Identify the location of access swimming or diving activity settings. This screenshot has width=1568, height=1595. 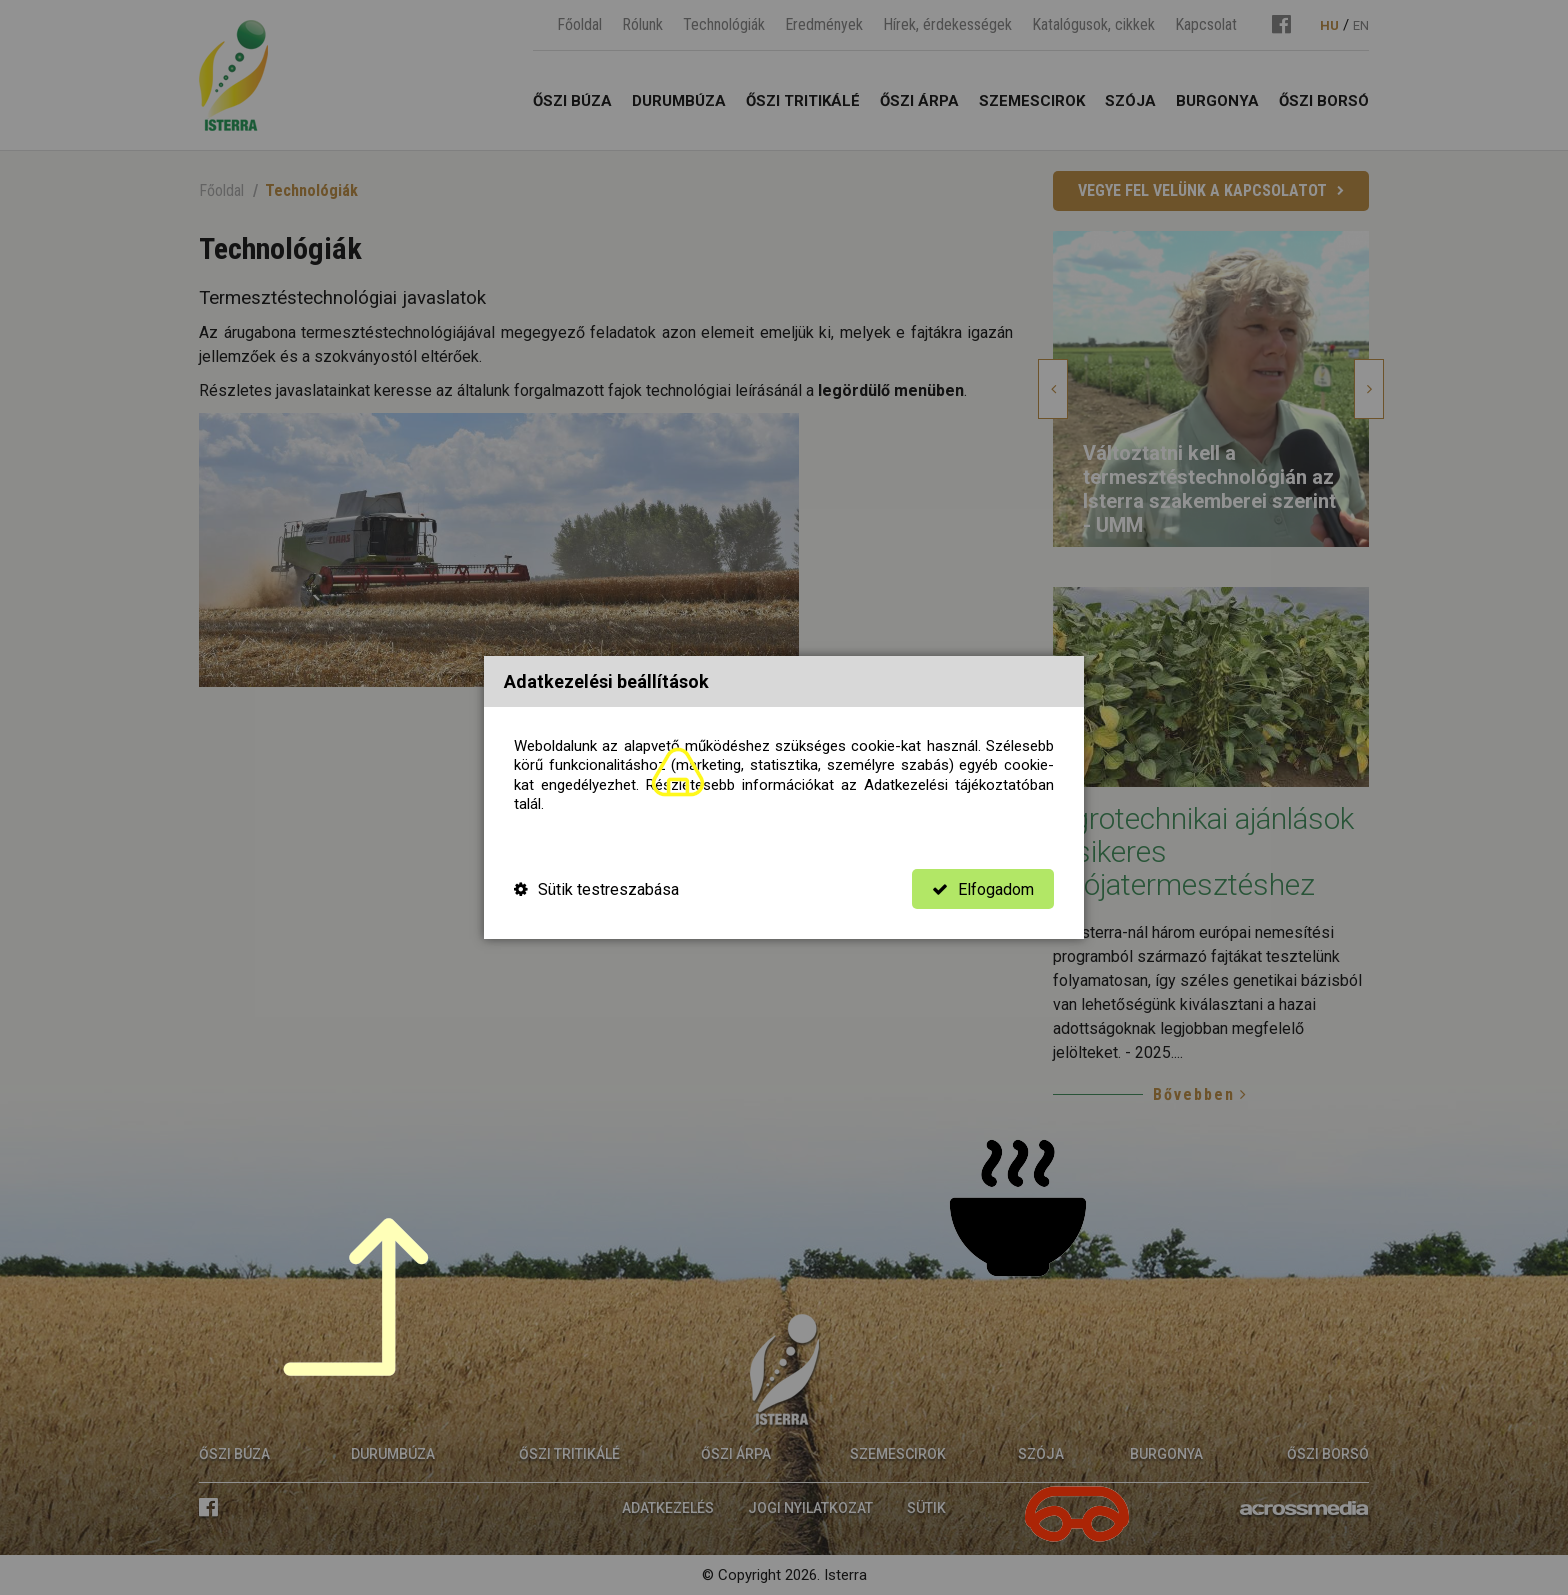
(1077, 1514).